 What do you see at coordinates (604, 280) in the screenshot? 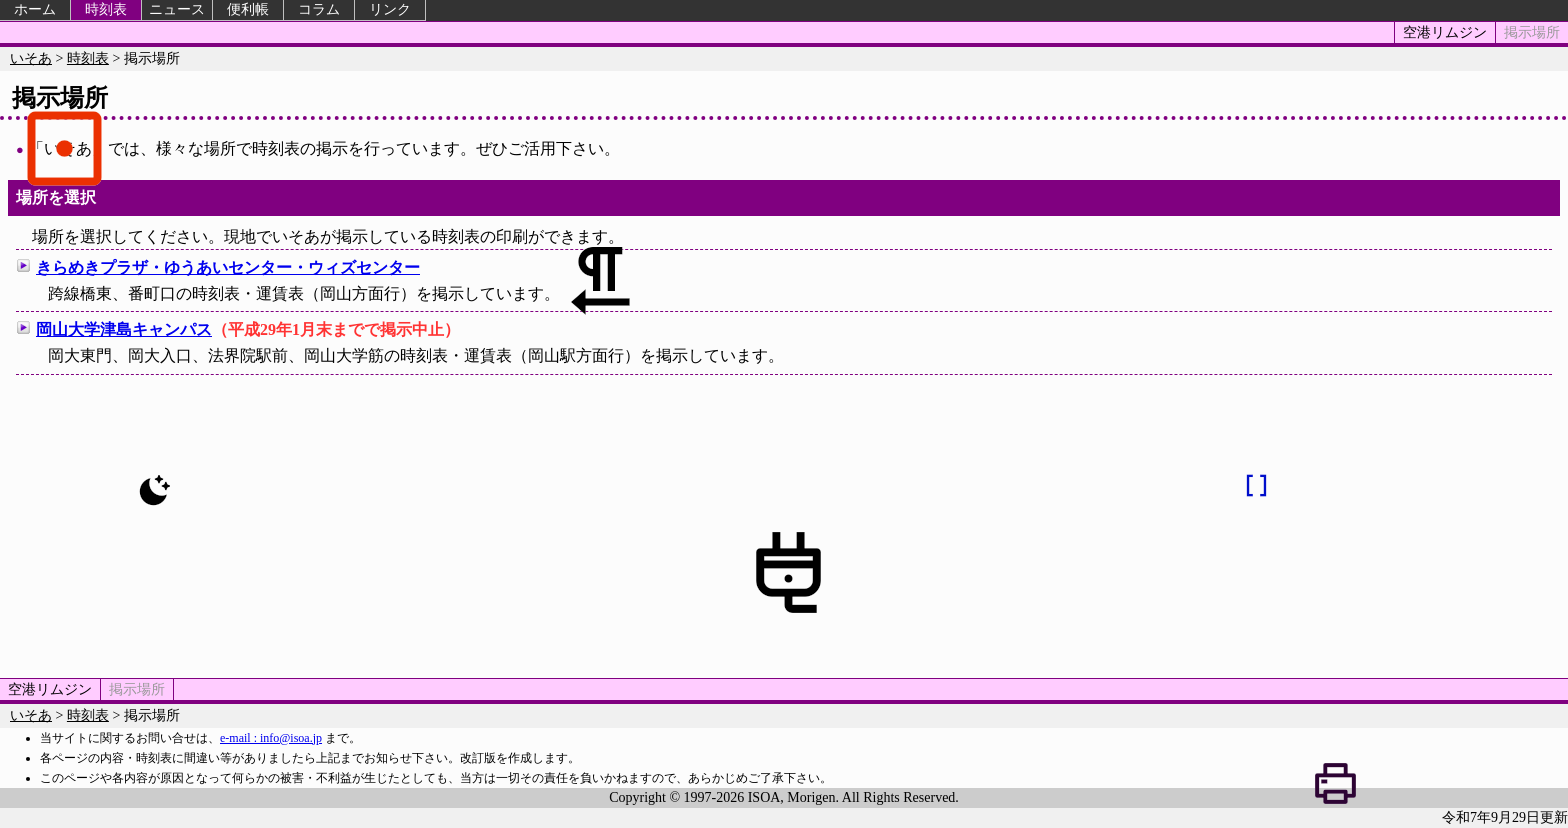
I see `switch text direction to right-to-left` at bounding box center [604, 280].